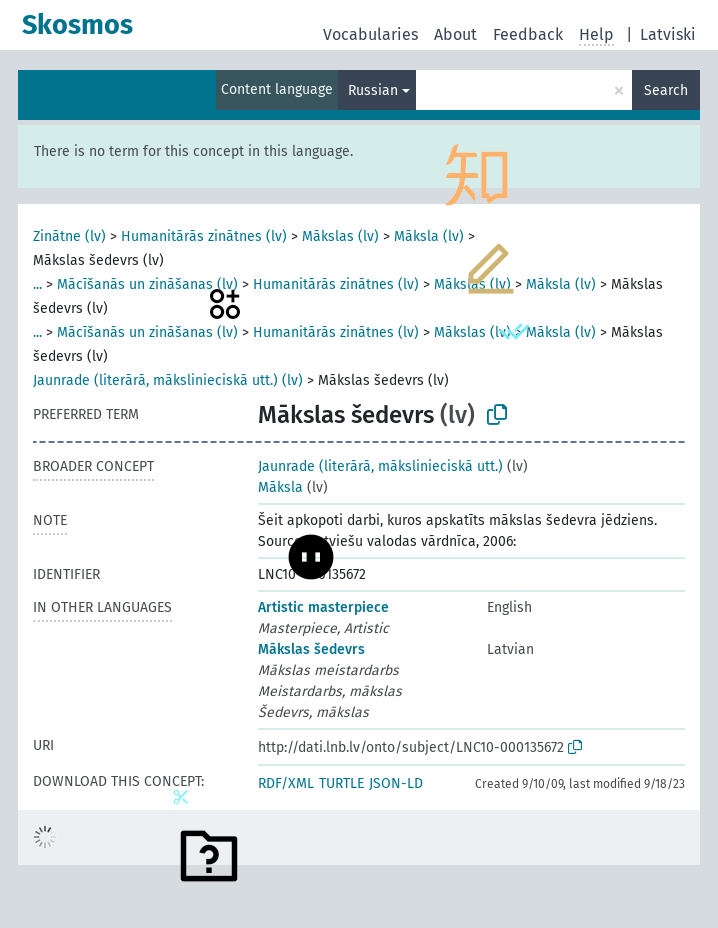 The height and width of the screenshot is (928, 718). I want to click on electrical outlet or power source indicator, so click(311, 557).